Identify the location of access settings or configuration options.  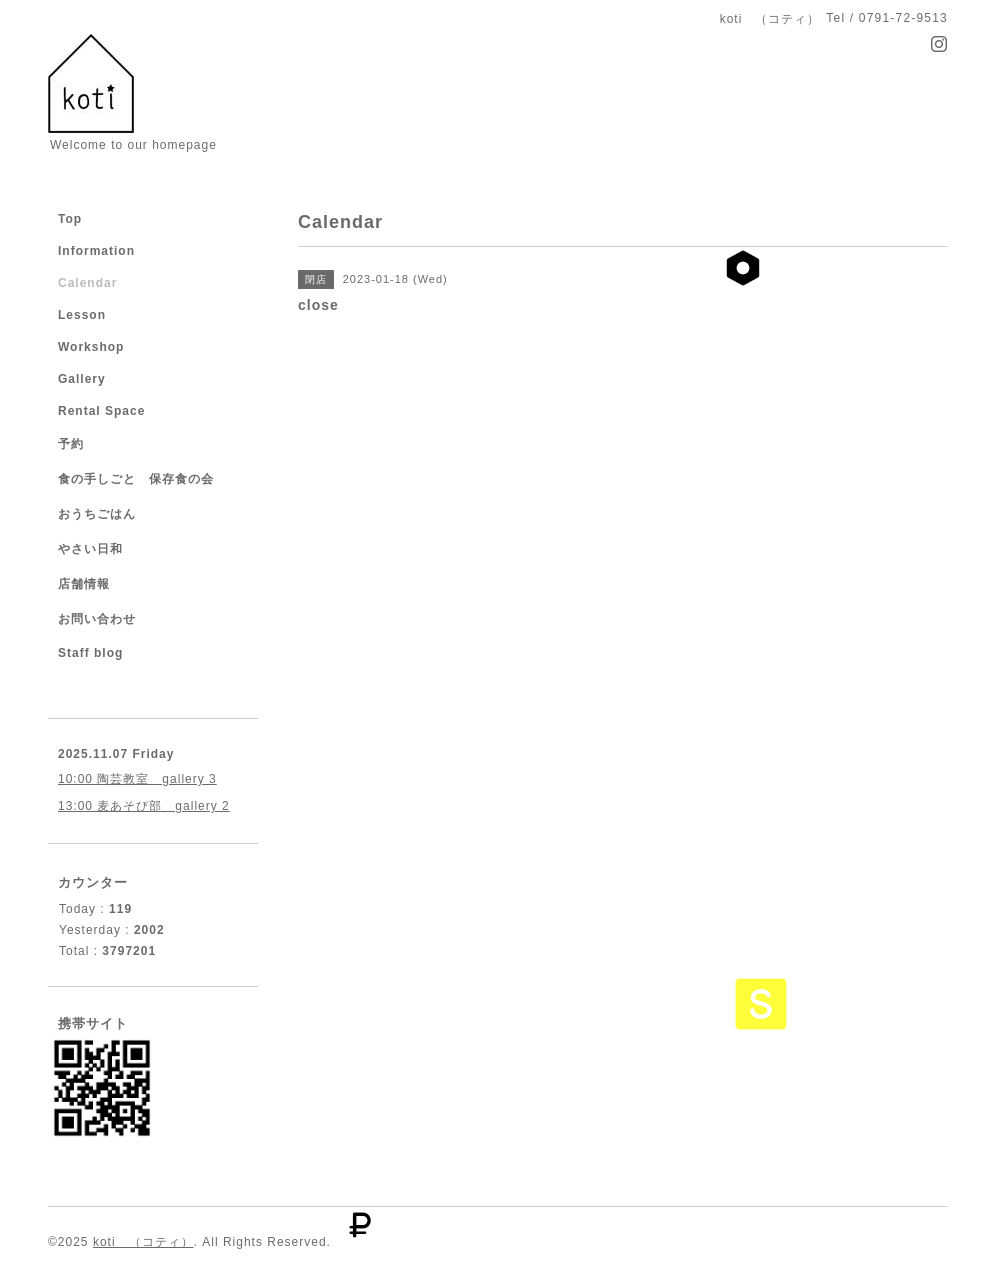
(743, 268).